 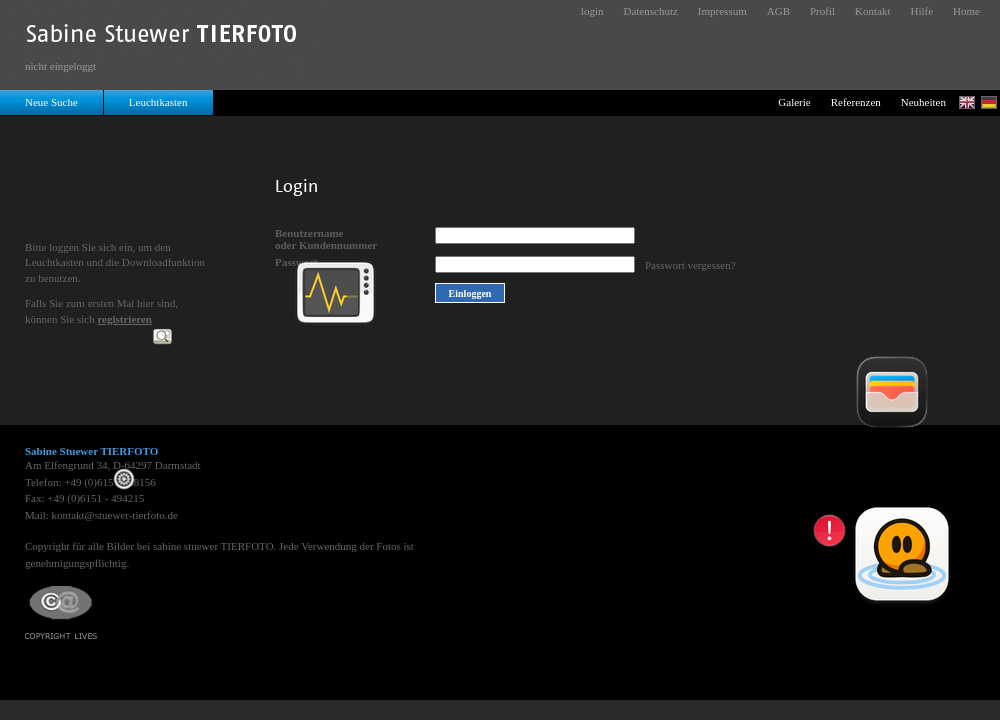 What do you see at coordinates (902, 554) in the screenshot?
I see `launch DDNet game application` at bounding box center [902, 554].